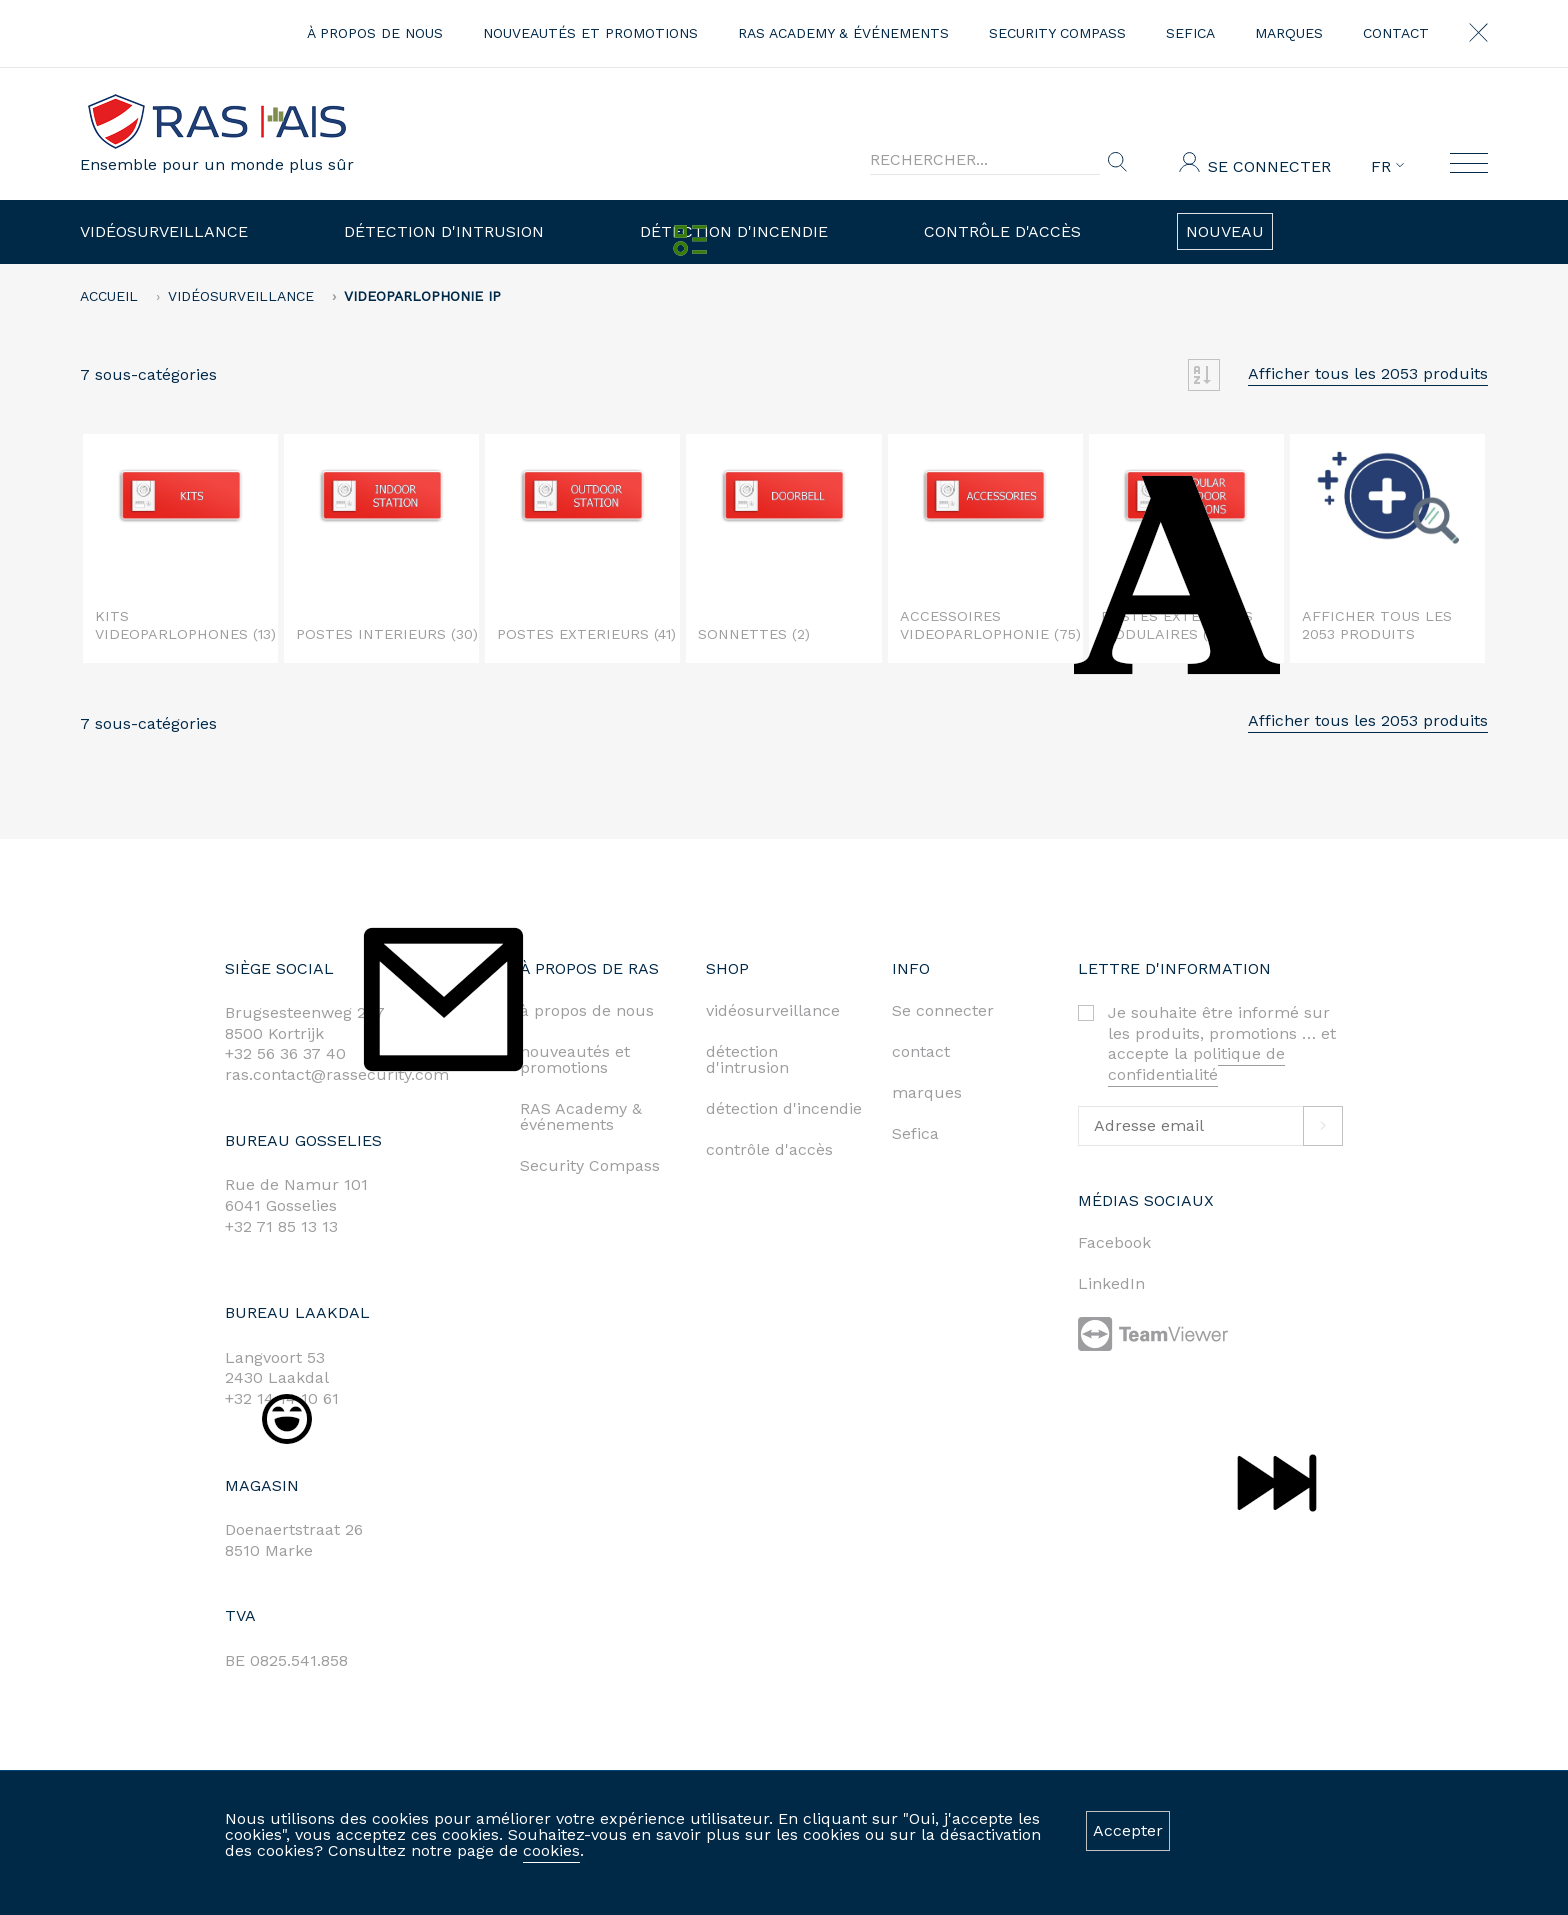 The width and height of the screenshot is (1568, 1915). I want to click on link to academia.edu profile, so click(1177, 575).